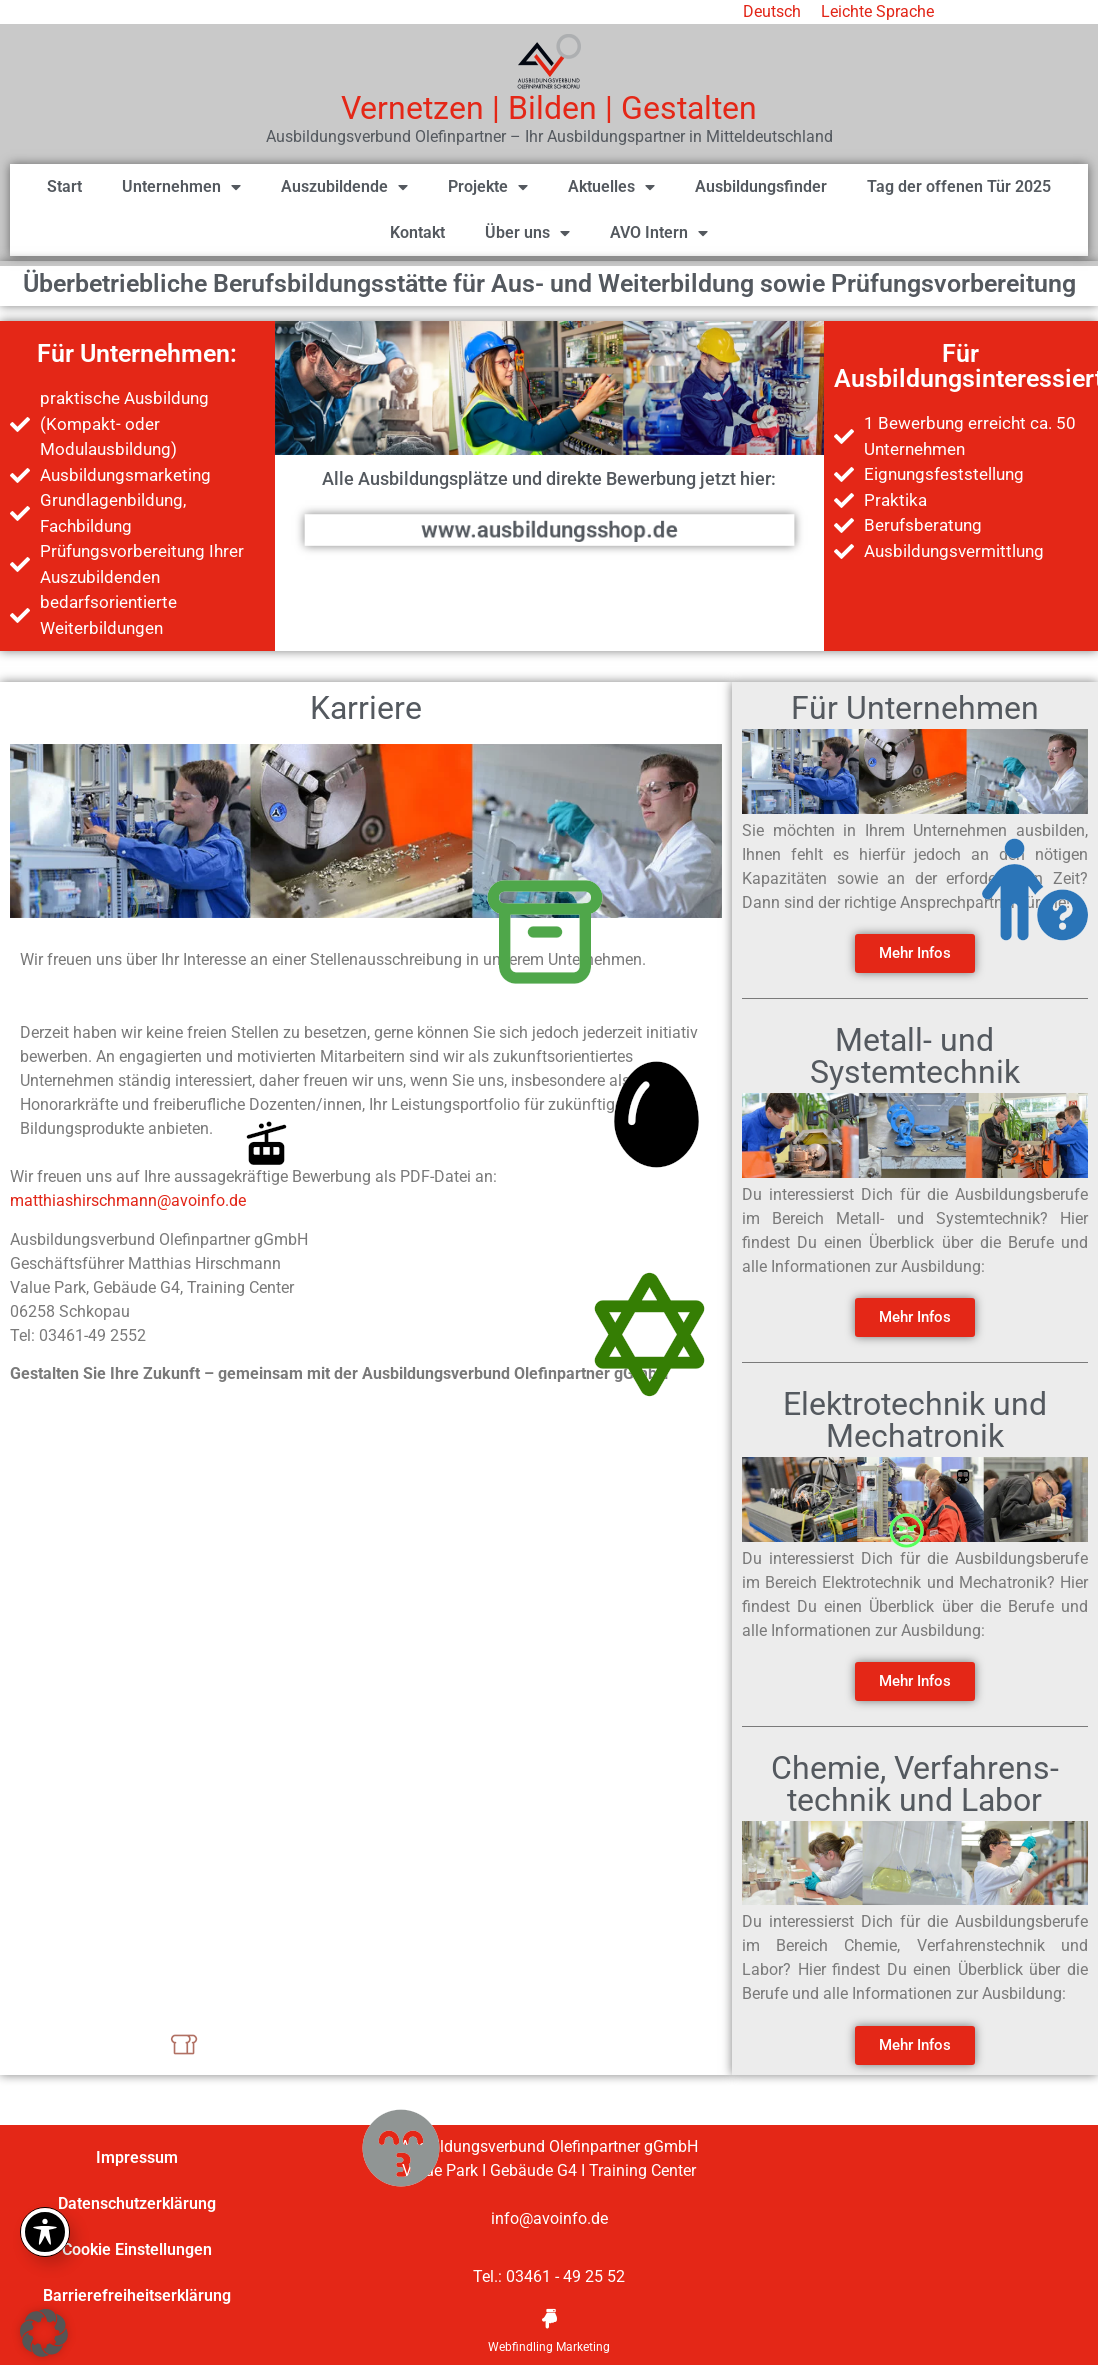 The height and width of the screenshot is (2377, 1098). I want to click on indicates food or breakfast-related content, so click(656, 1114).